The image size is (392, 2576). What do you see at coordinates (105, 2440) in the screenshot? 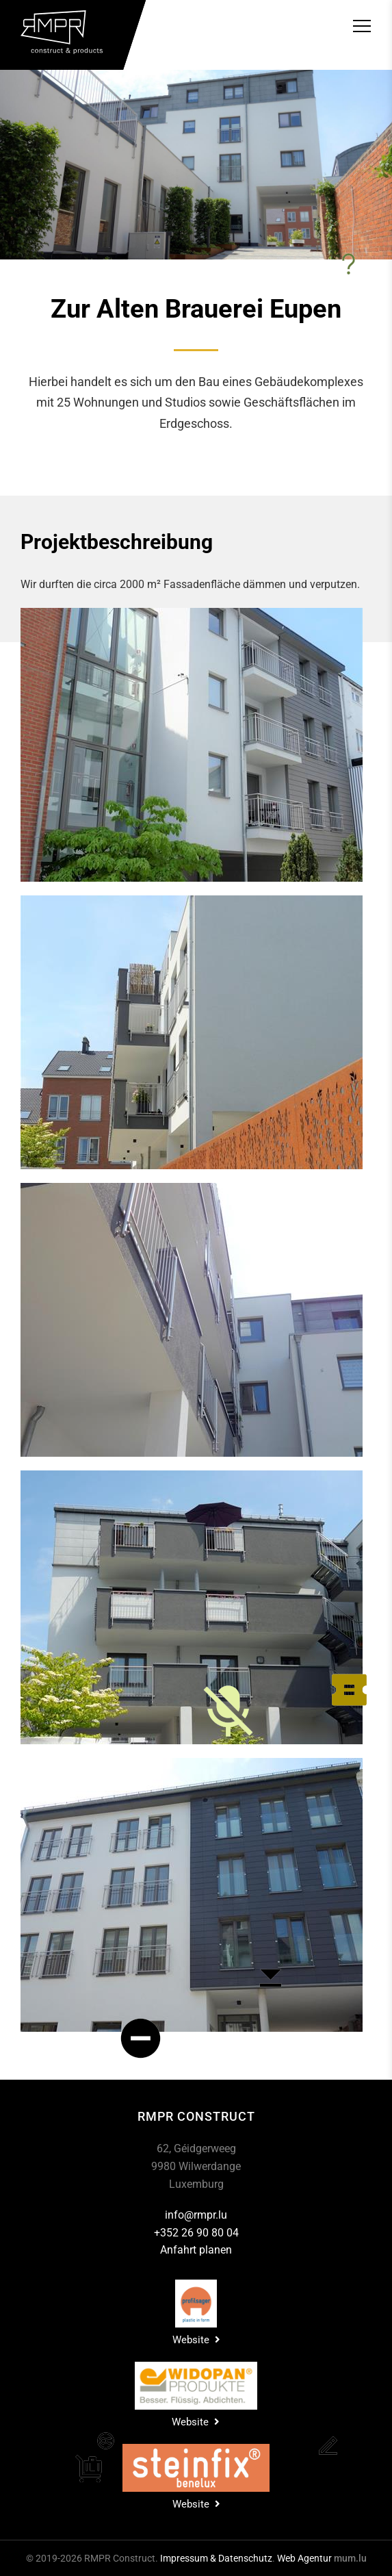
I see `indicates content is licensed under creative commons` at bounding box center [105, 2440].